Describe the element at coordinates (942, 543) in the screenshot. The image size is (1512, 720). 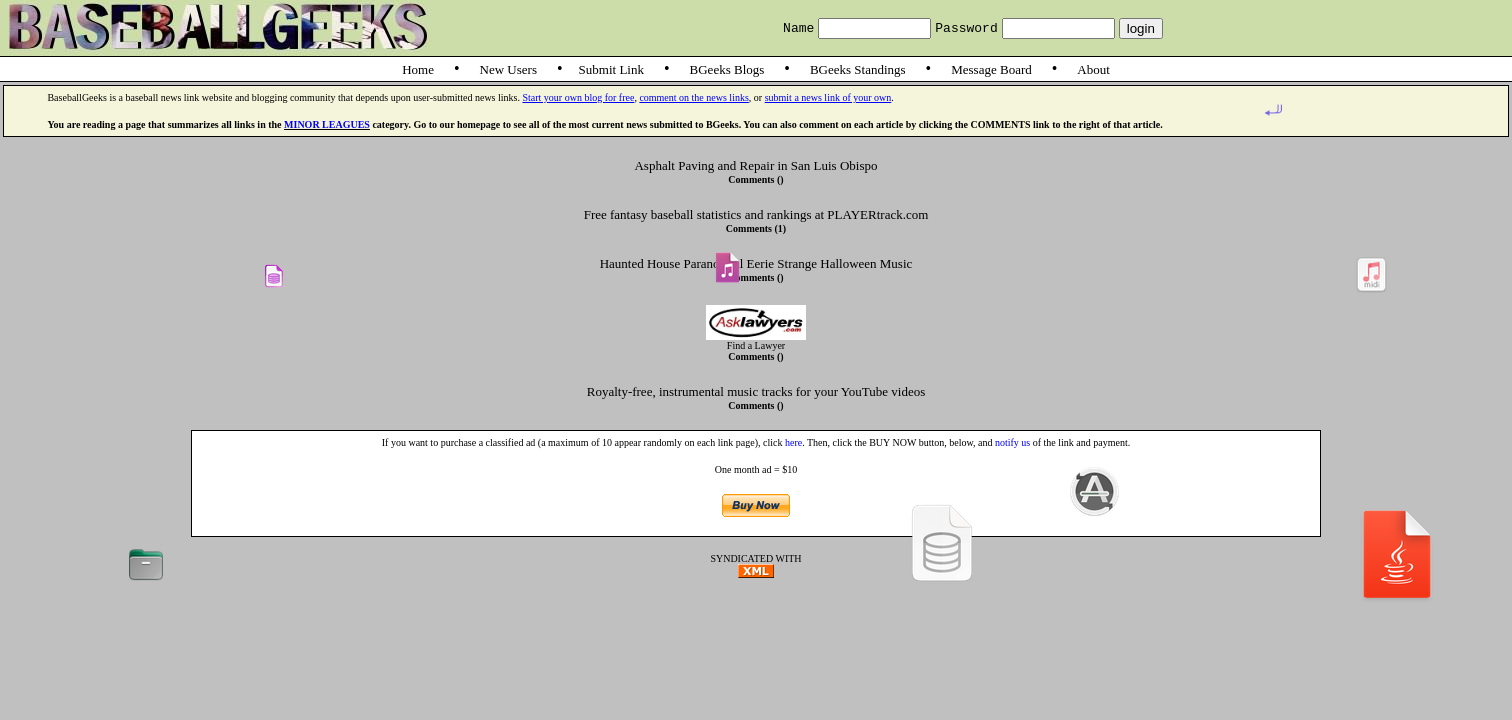
I see `sqlite3 database file` at that location.